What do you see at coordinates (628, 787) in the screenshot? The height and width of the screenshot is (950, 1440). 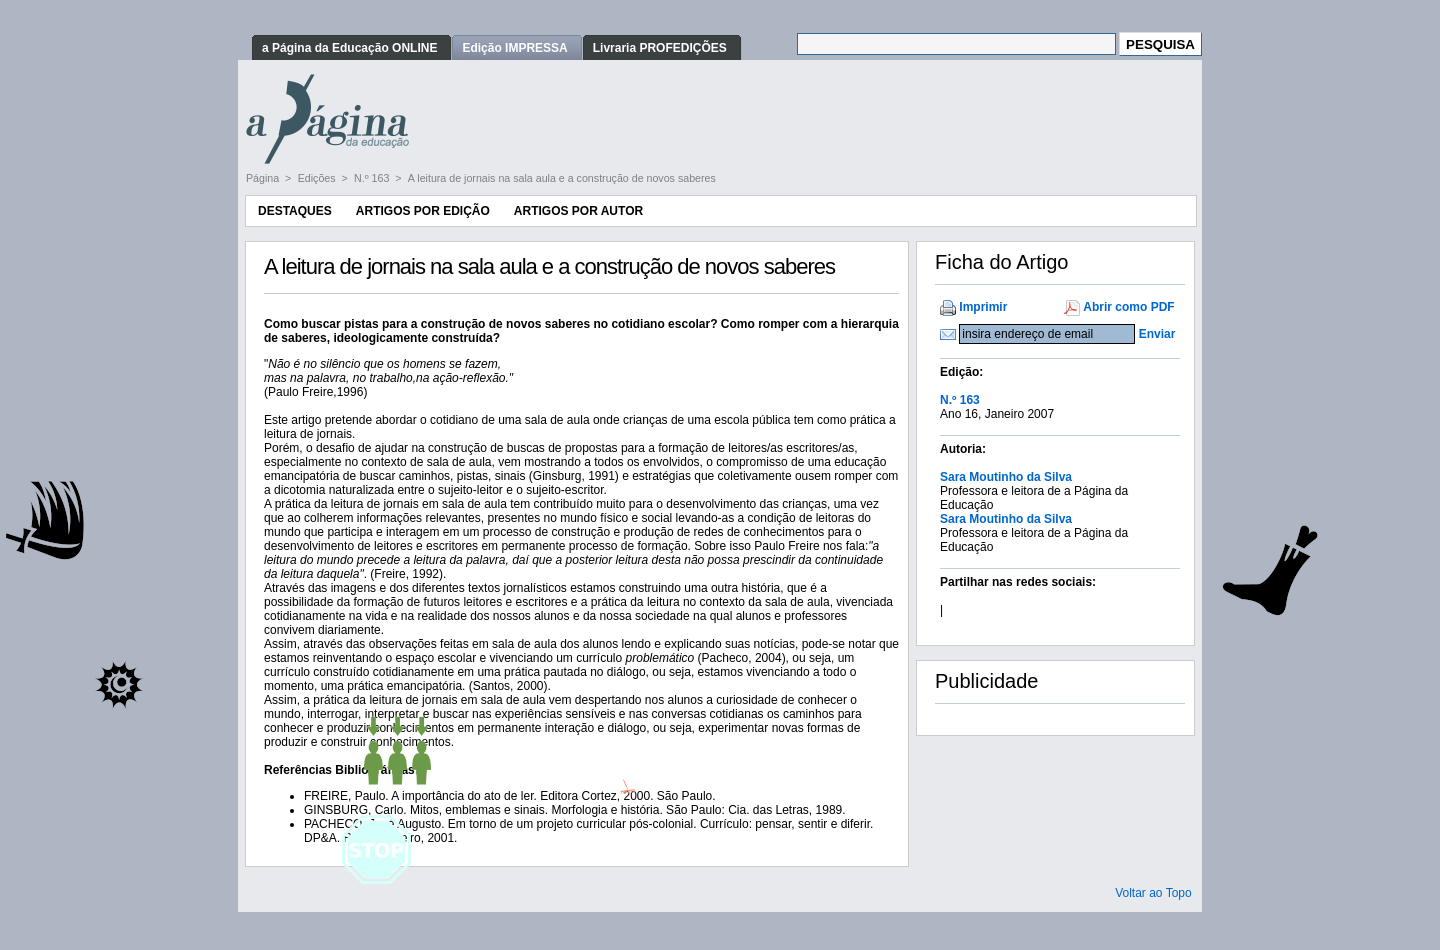 I see `access gardening tools or yard work features` at bounding box center [628, 787].